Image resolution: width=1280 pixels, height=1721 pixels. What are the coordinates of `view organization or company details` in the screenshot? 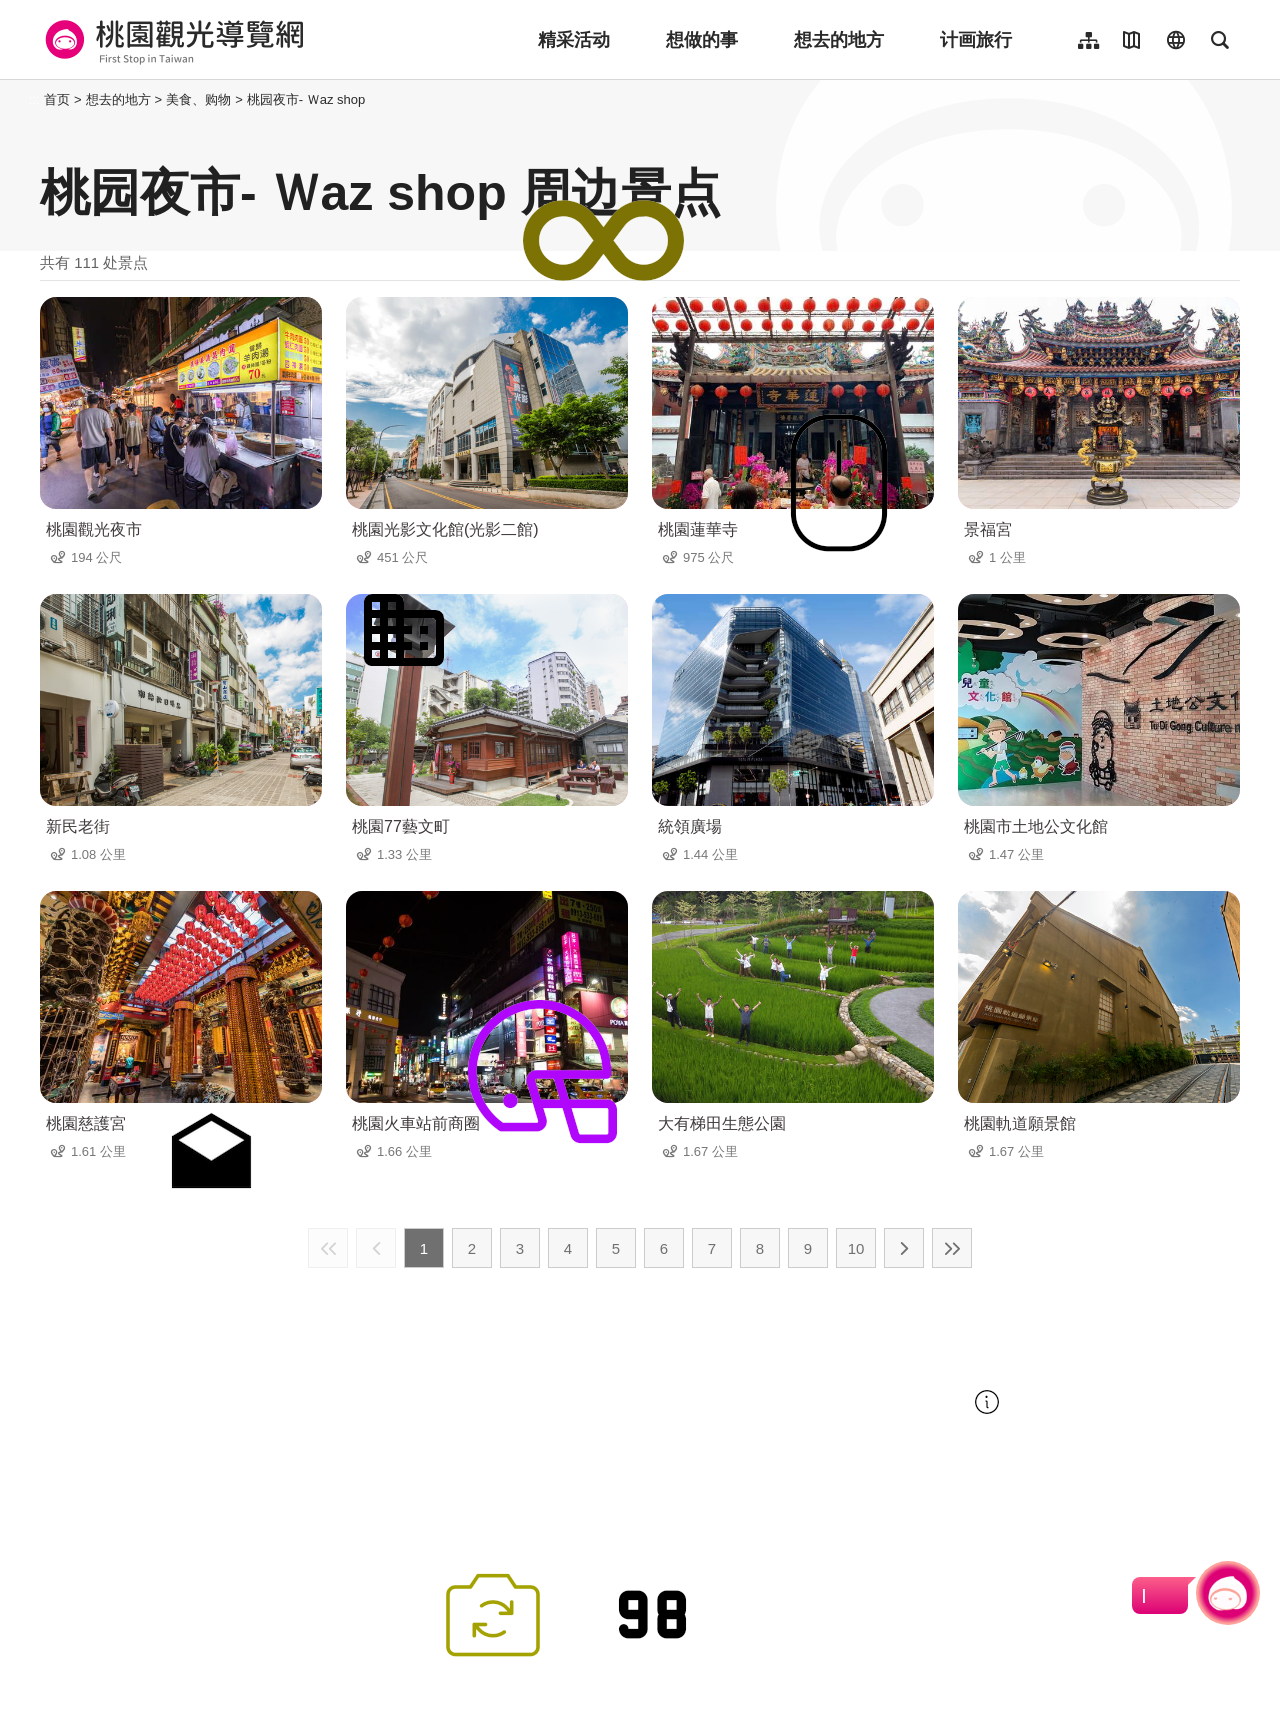 It's located at (404, 630).